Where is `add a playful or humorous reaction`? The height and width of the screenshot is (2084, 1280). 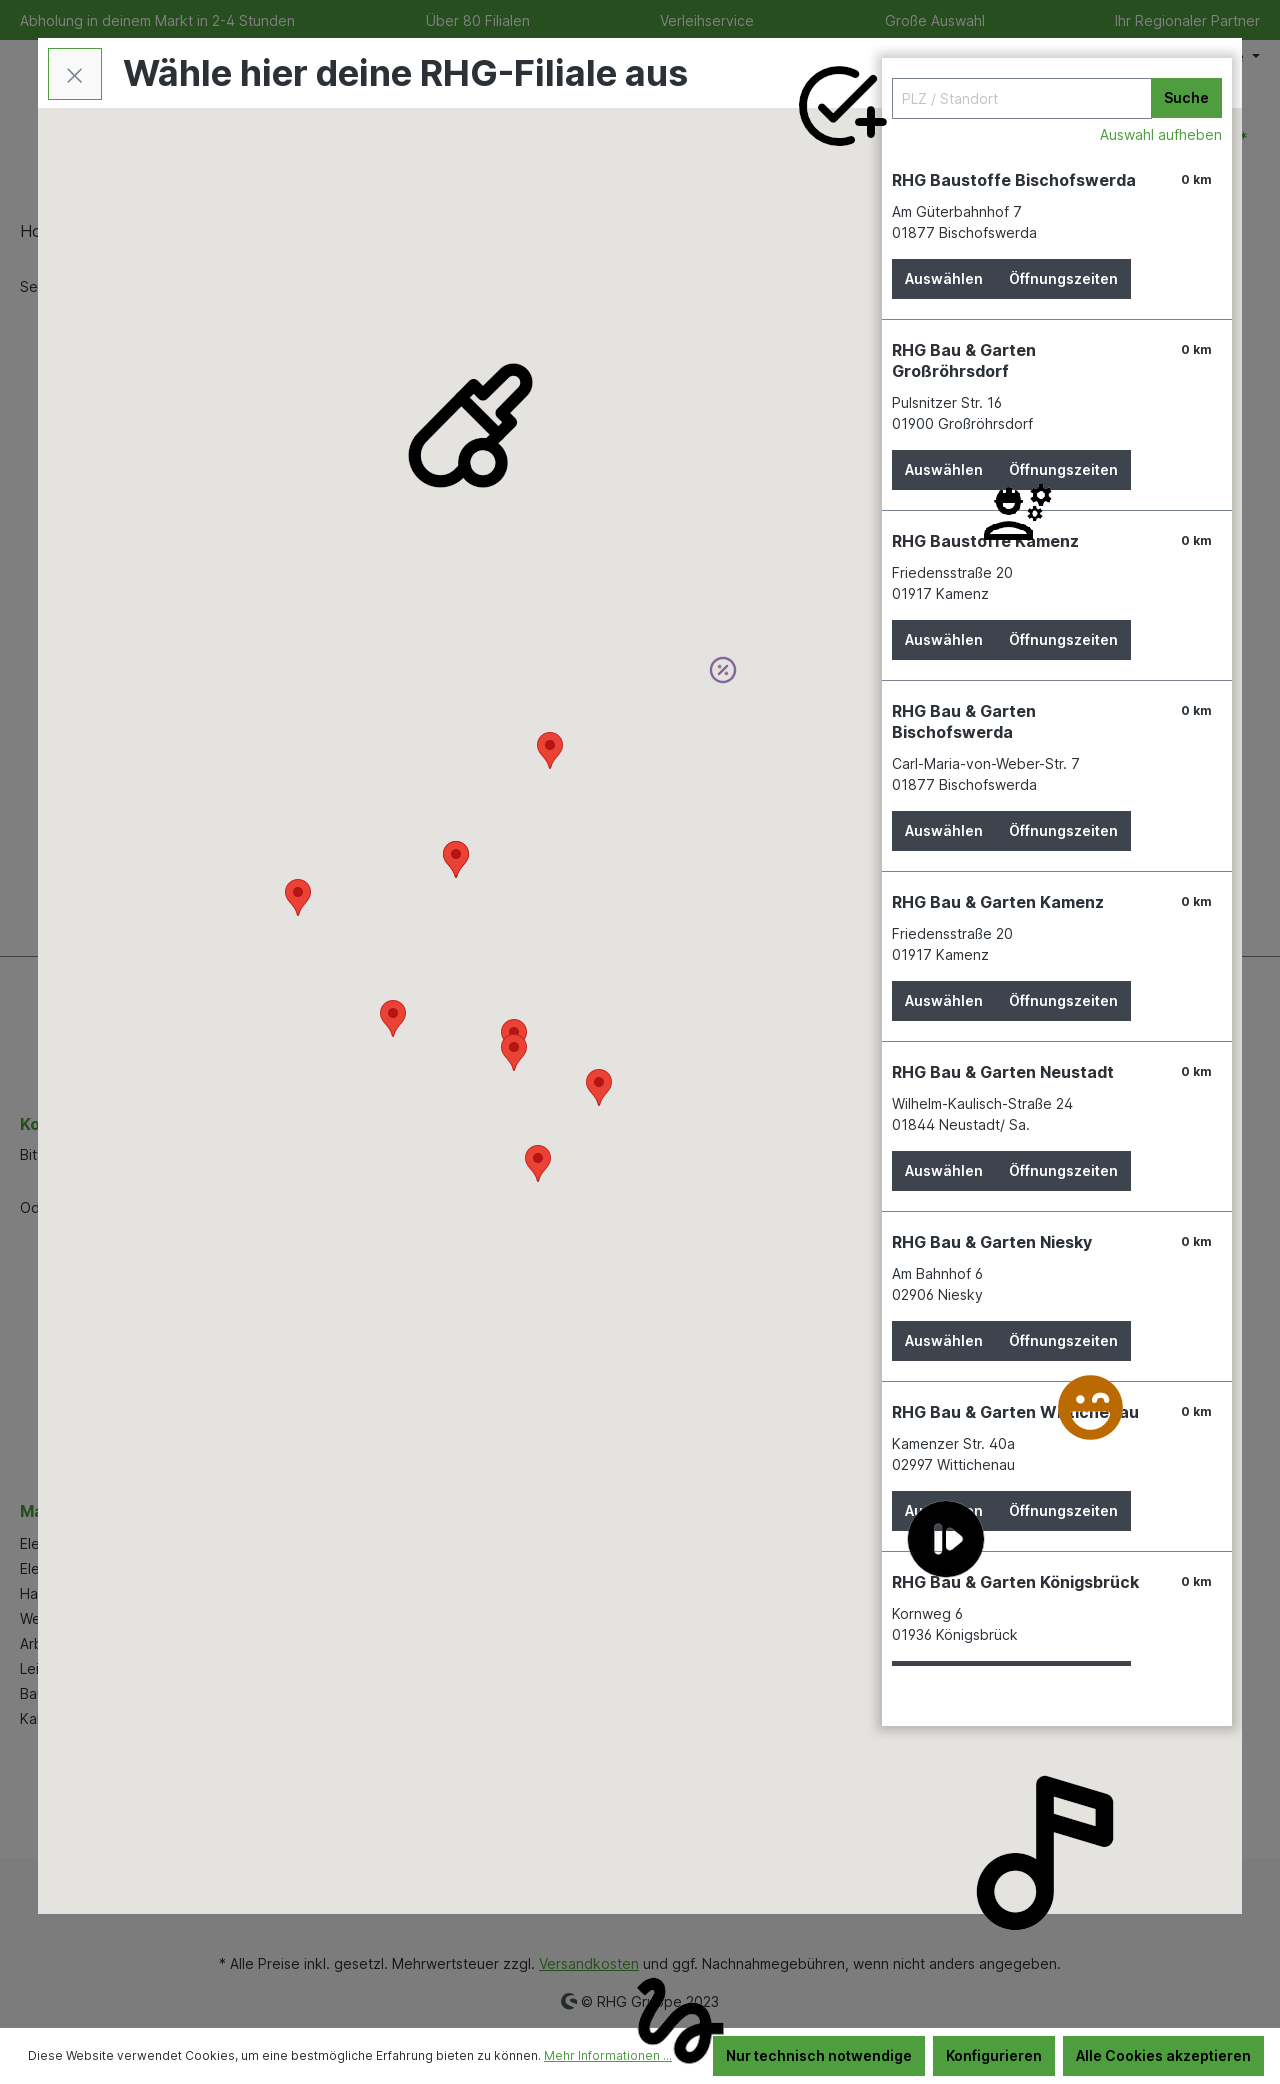
add a playful or humorous reaction is located at coordinates (1090, 1407).